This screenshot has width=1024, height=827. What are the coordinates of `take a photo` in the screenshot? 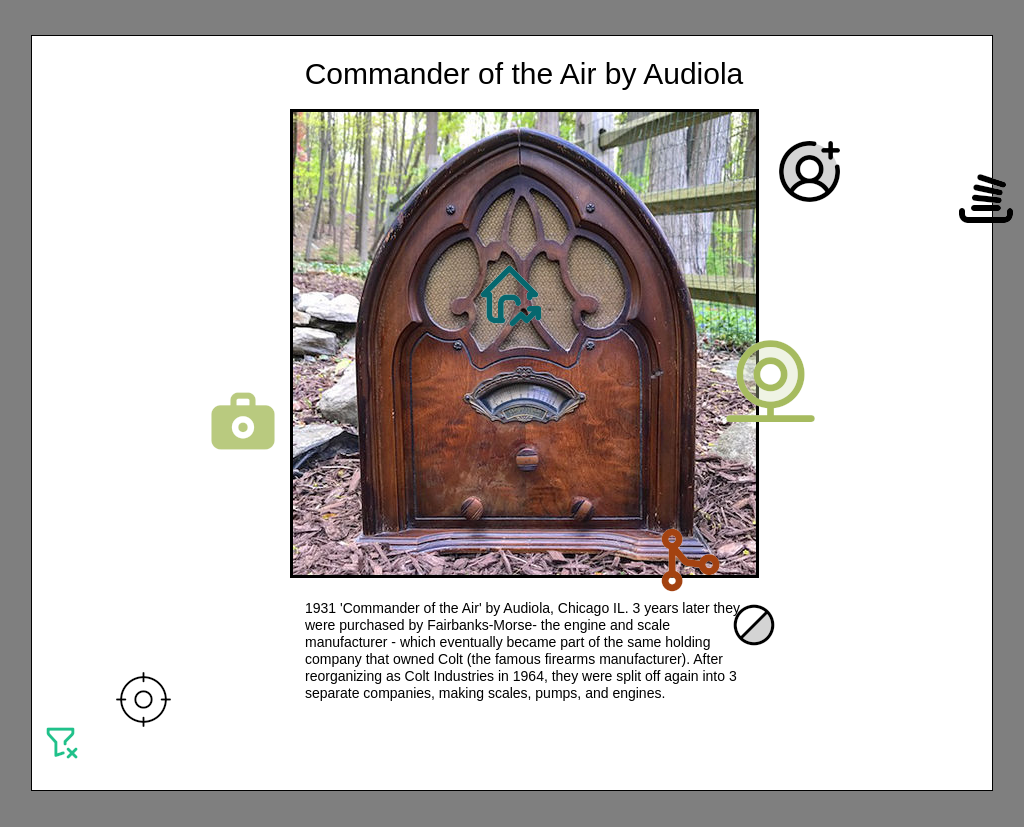 It's located at (243, 421).